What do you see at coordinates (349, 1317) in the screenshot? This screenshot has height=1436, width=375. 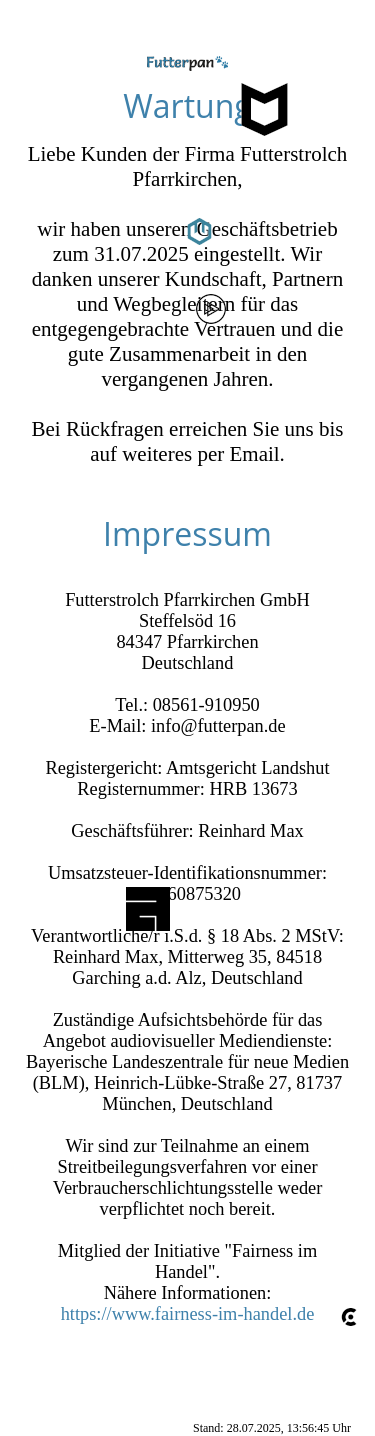 I see `clerk authentication service logo` at bounding box center [349, 1317].